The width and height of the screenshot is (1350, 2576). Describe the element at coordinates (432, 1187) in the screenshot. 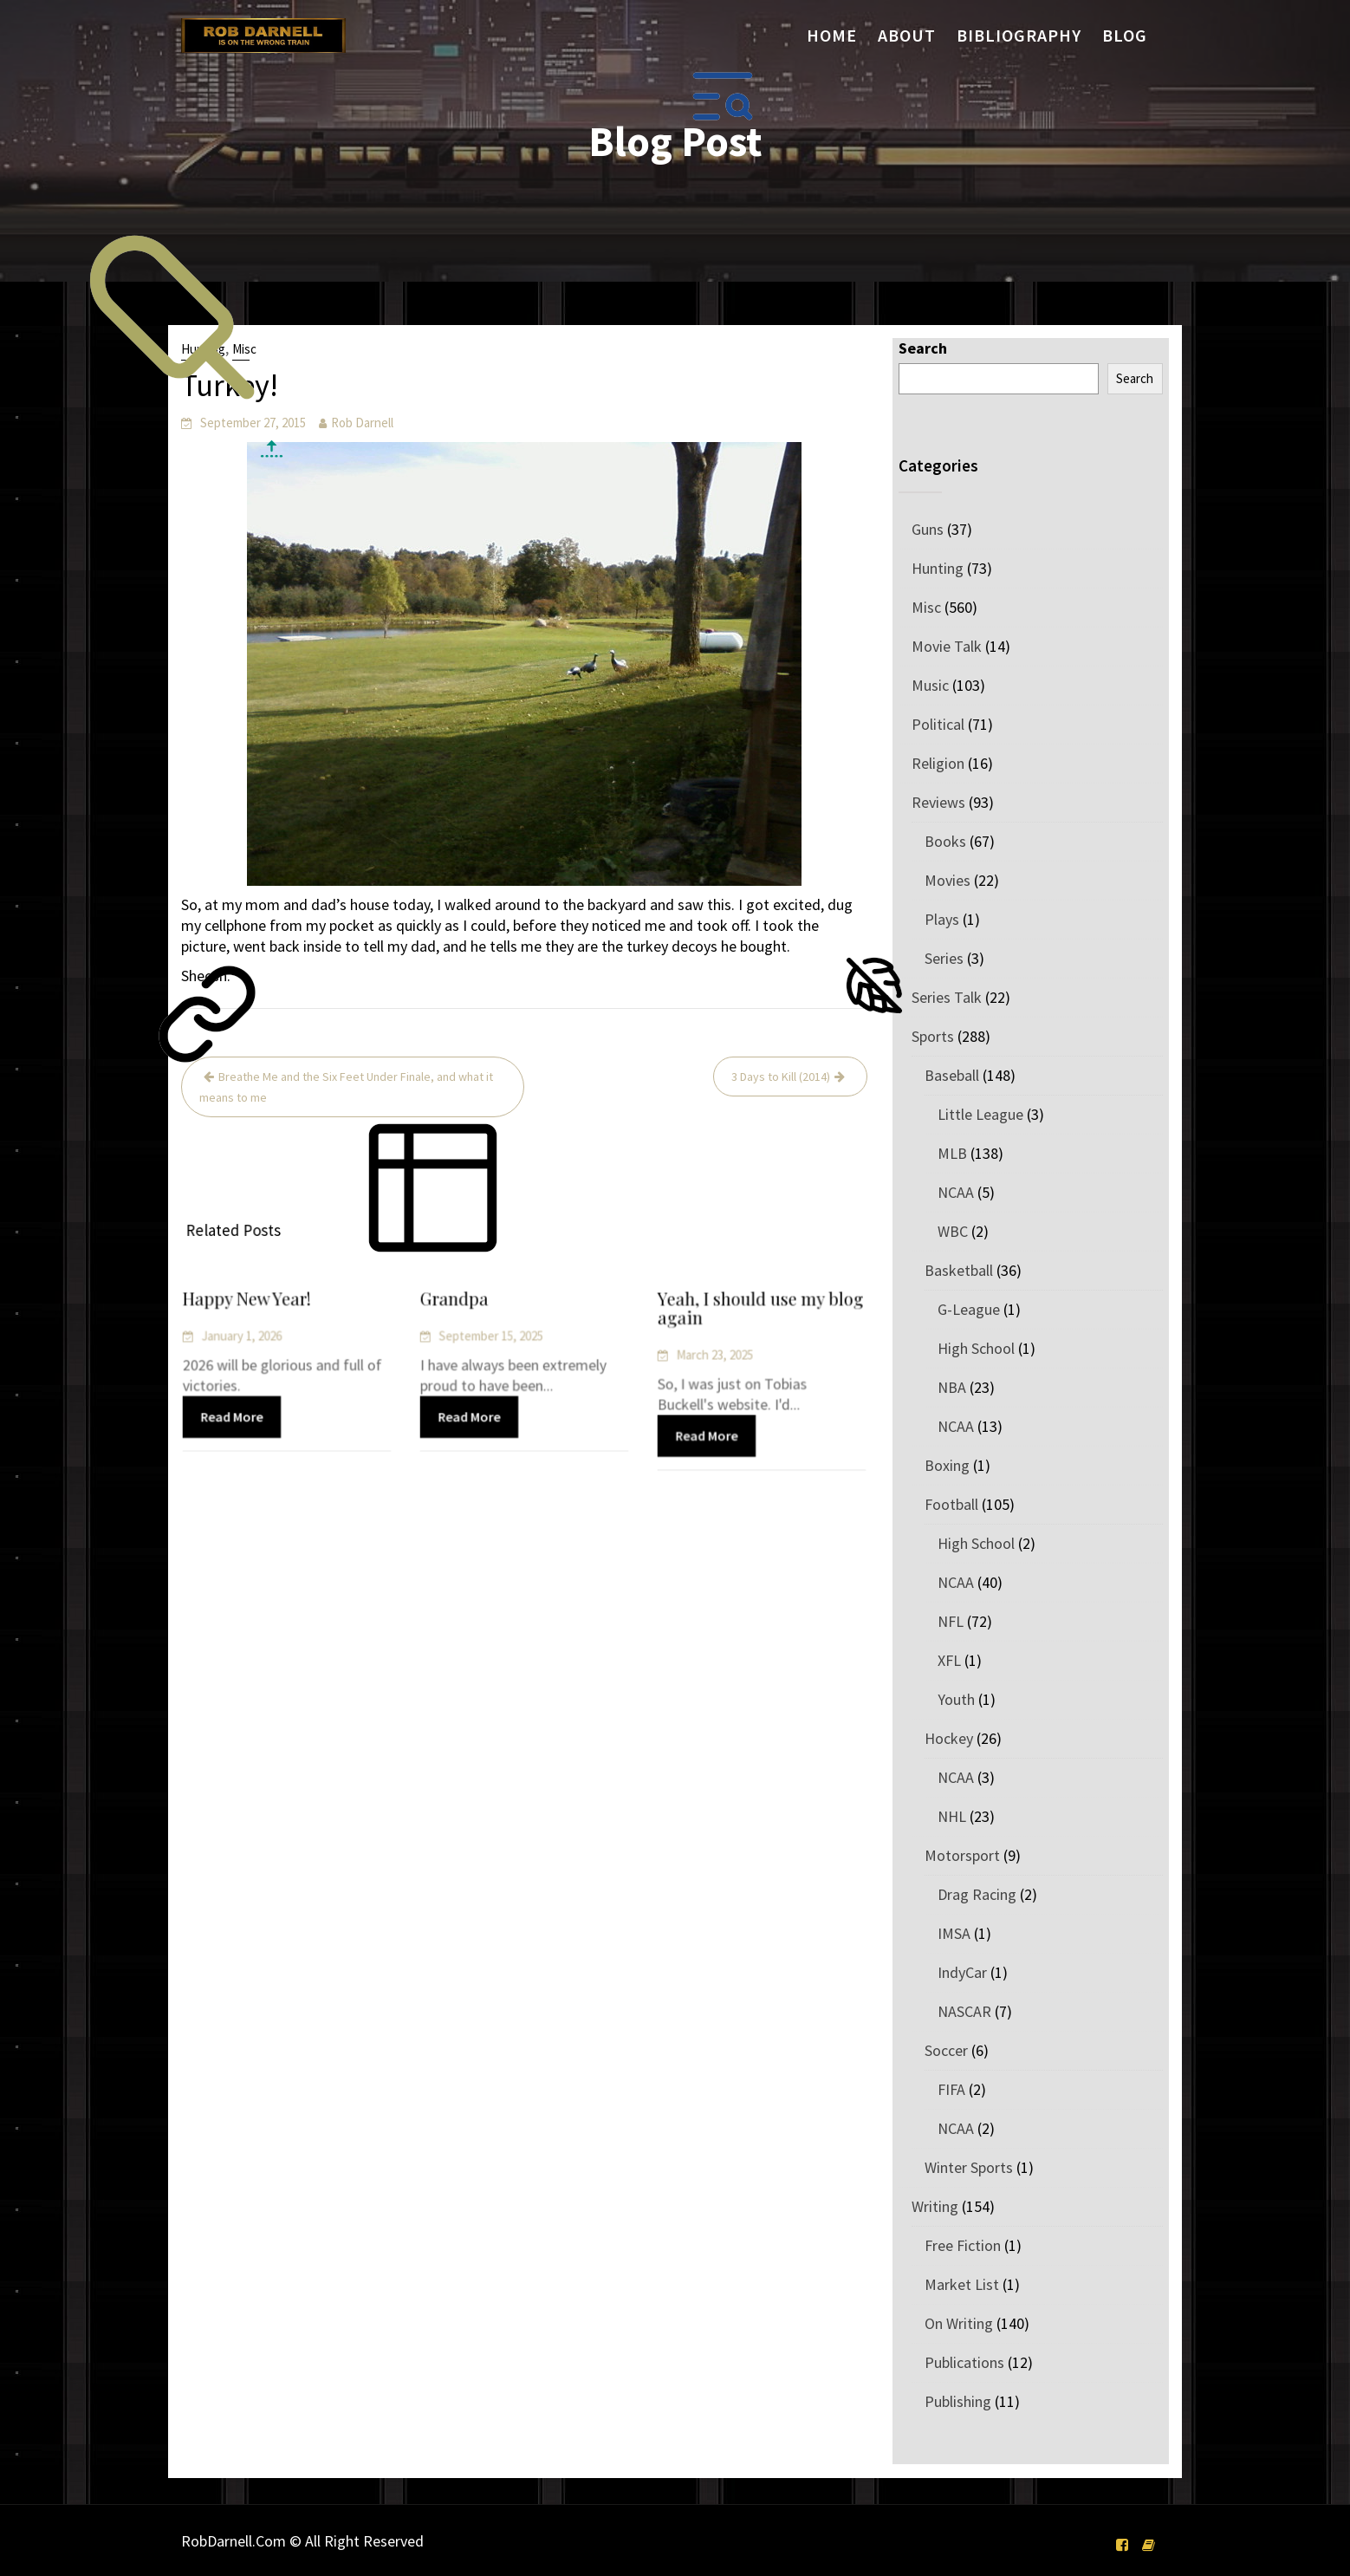

I see `view data in table format` at that location.